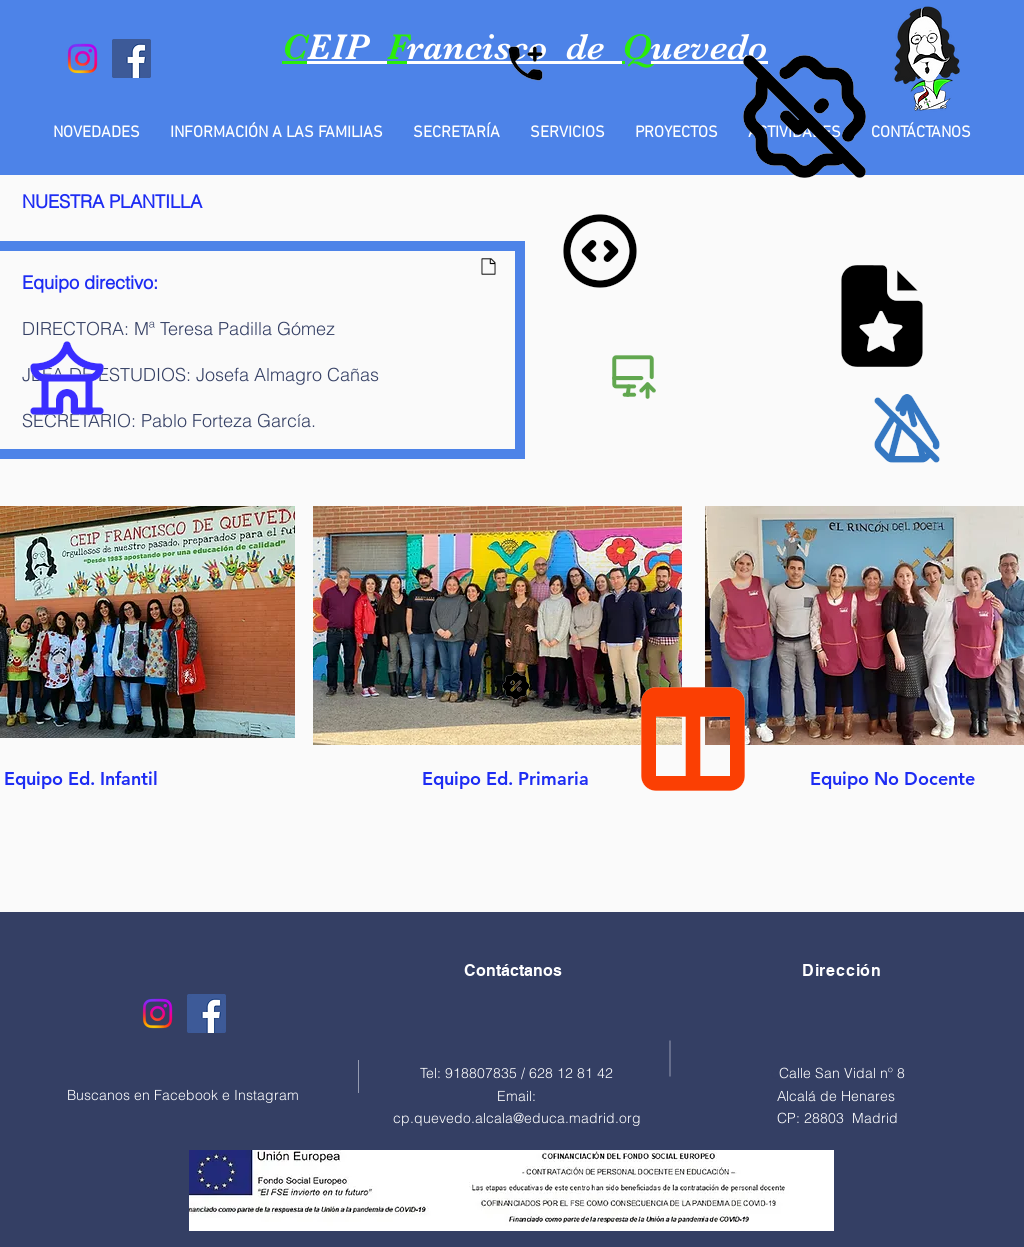  What do you see at coordinates (804, 116) in the screenshot?
I see `discount or promotion unavailable` at bounding box center [804, 116].